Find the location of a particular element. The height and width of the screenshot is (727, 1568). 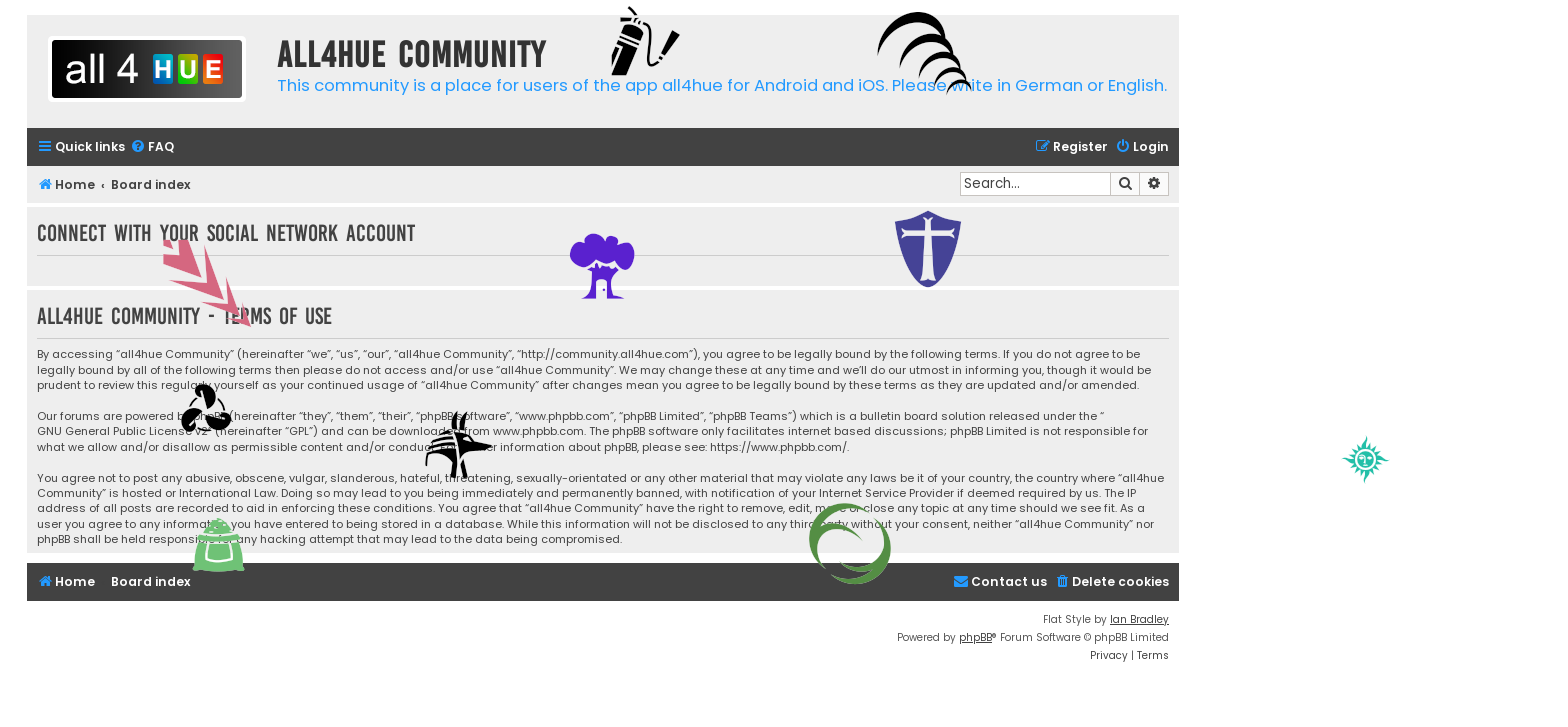

indicates wind or tornado weather conditions is located at coordinates (924, 54).